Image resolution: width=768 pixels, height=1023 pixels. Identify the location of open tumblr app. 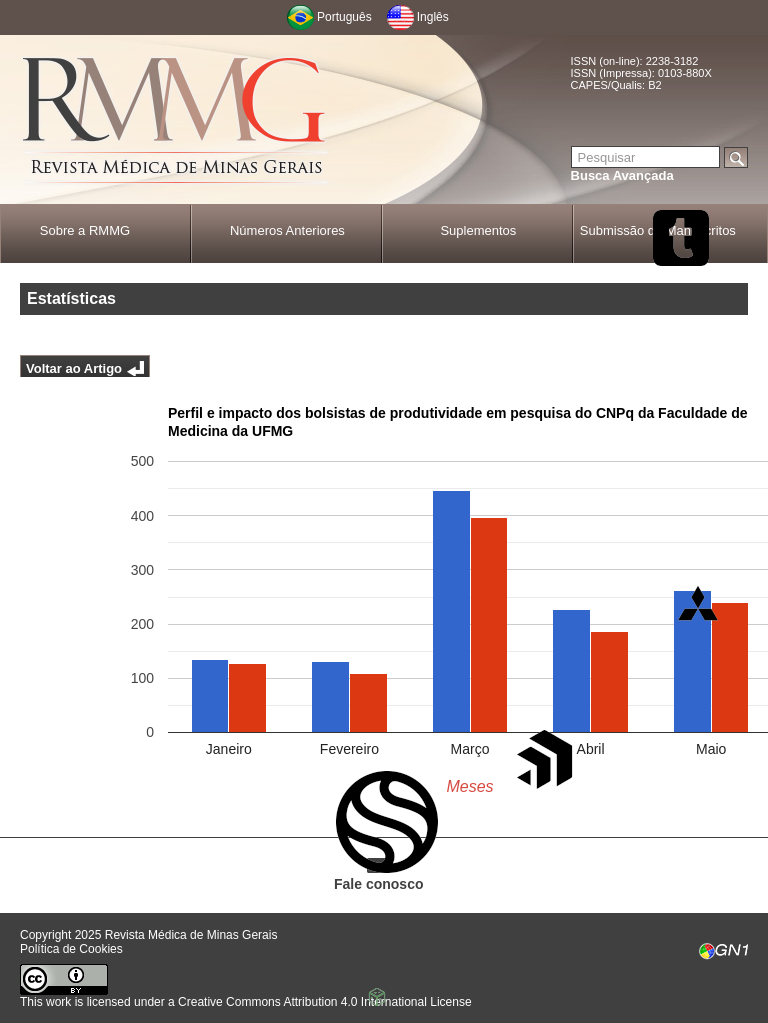
(681, 238).